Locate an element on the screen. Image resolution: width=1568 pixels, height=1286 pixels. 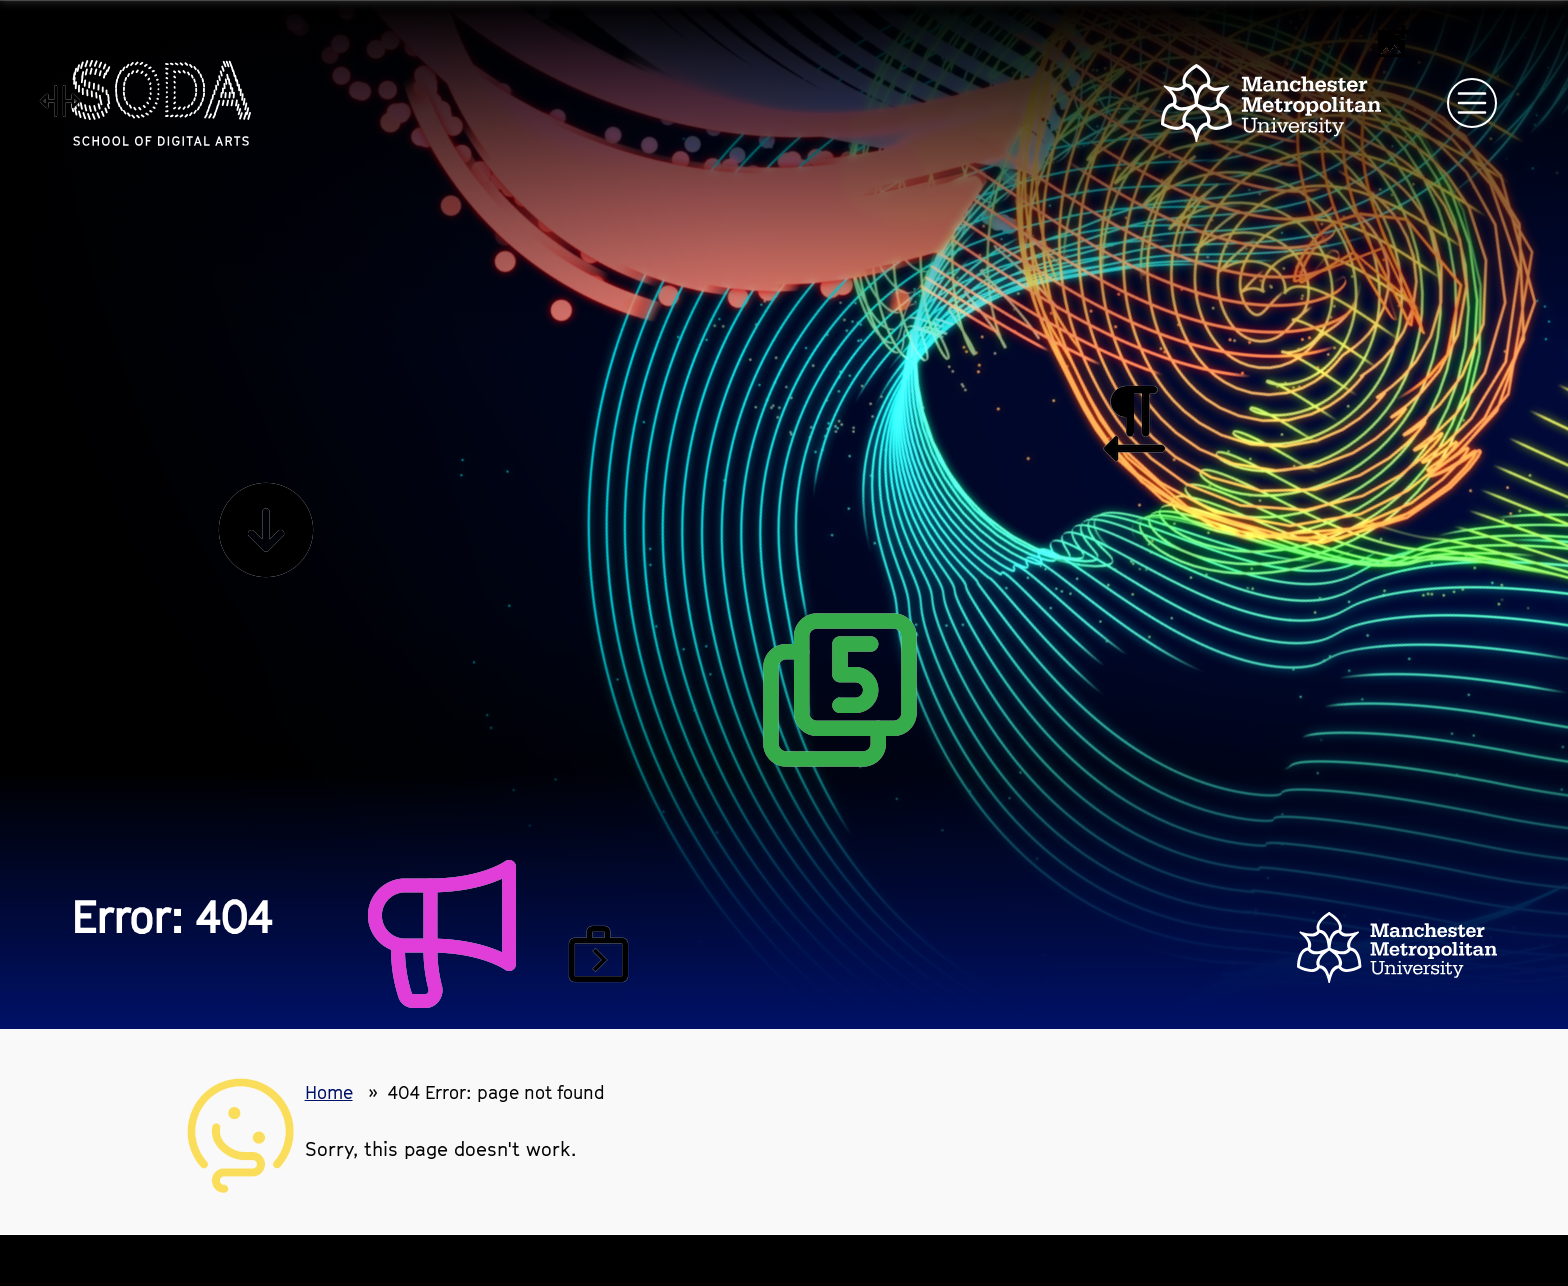
indicates overwhelming or stressful situation is located at coordinates (240, 1131).